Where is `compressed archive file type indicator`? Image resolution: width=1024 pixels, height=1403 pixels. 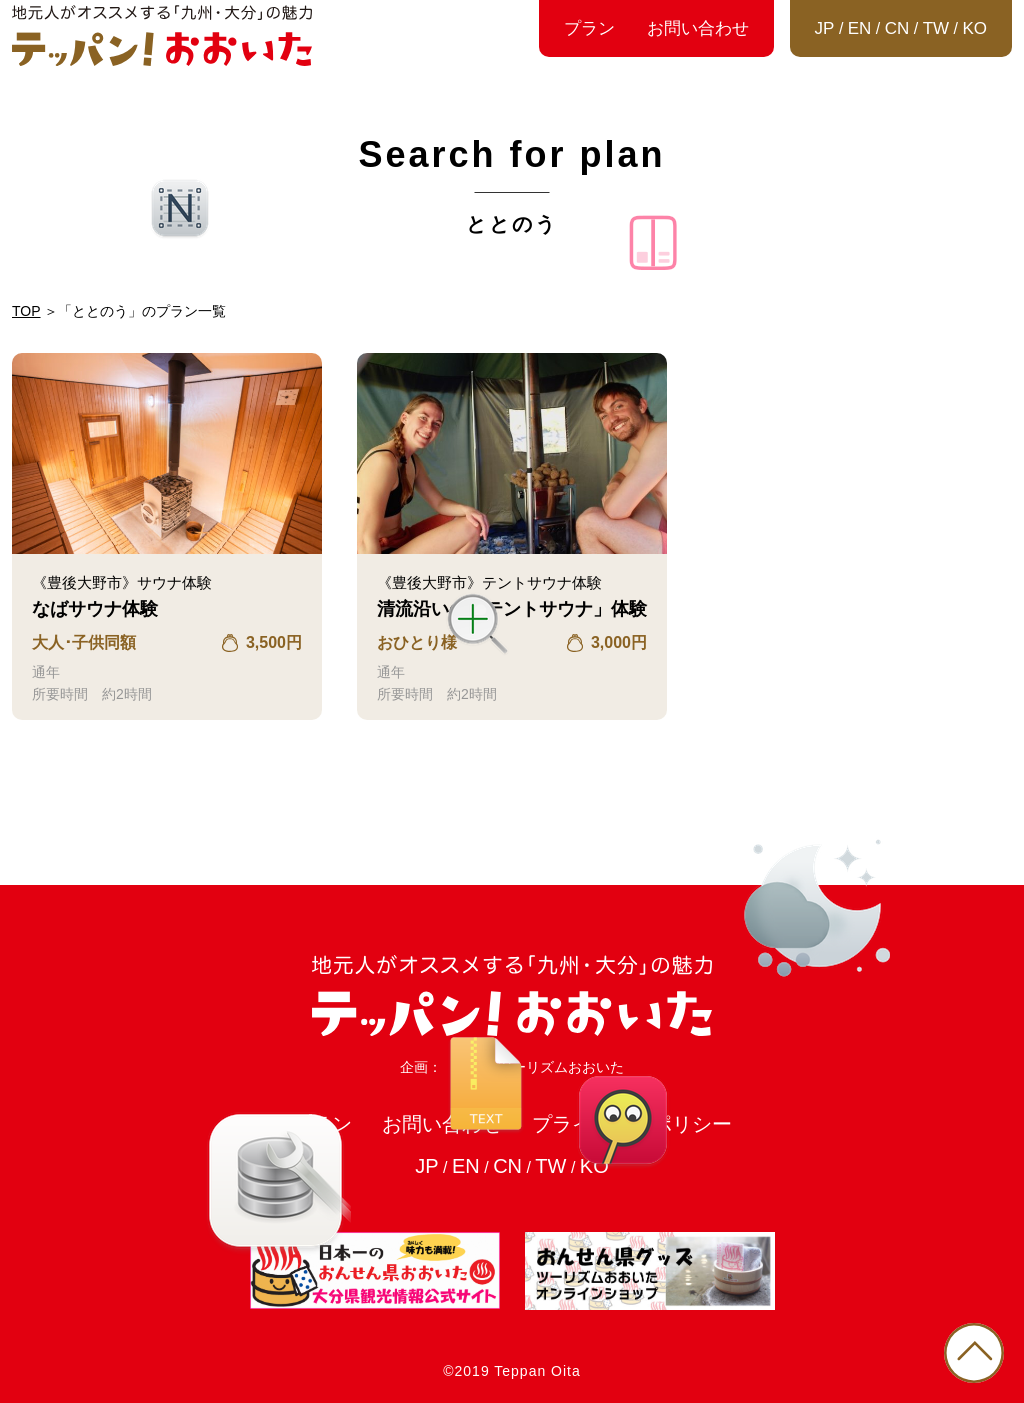
compressed archive file type indicator is located at coordinates (486, 1085).